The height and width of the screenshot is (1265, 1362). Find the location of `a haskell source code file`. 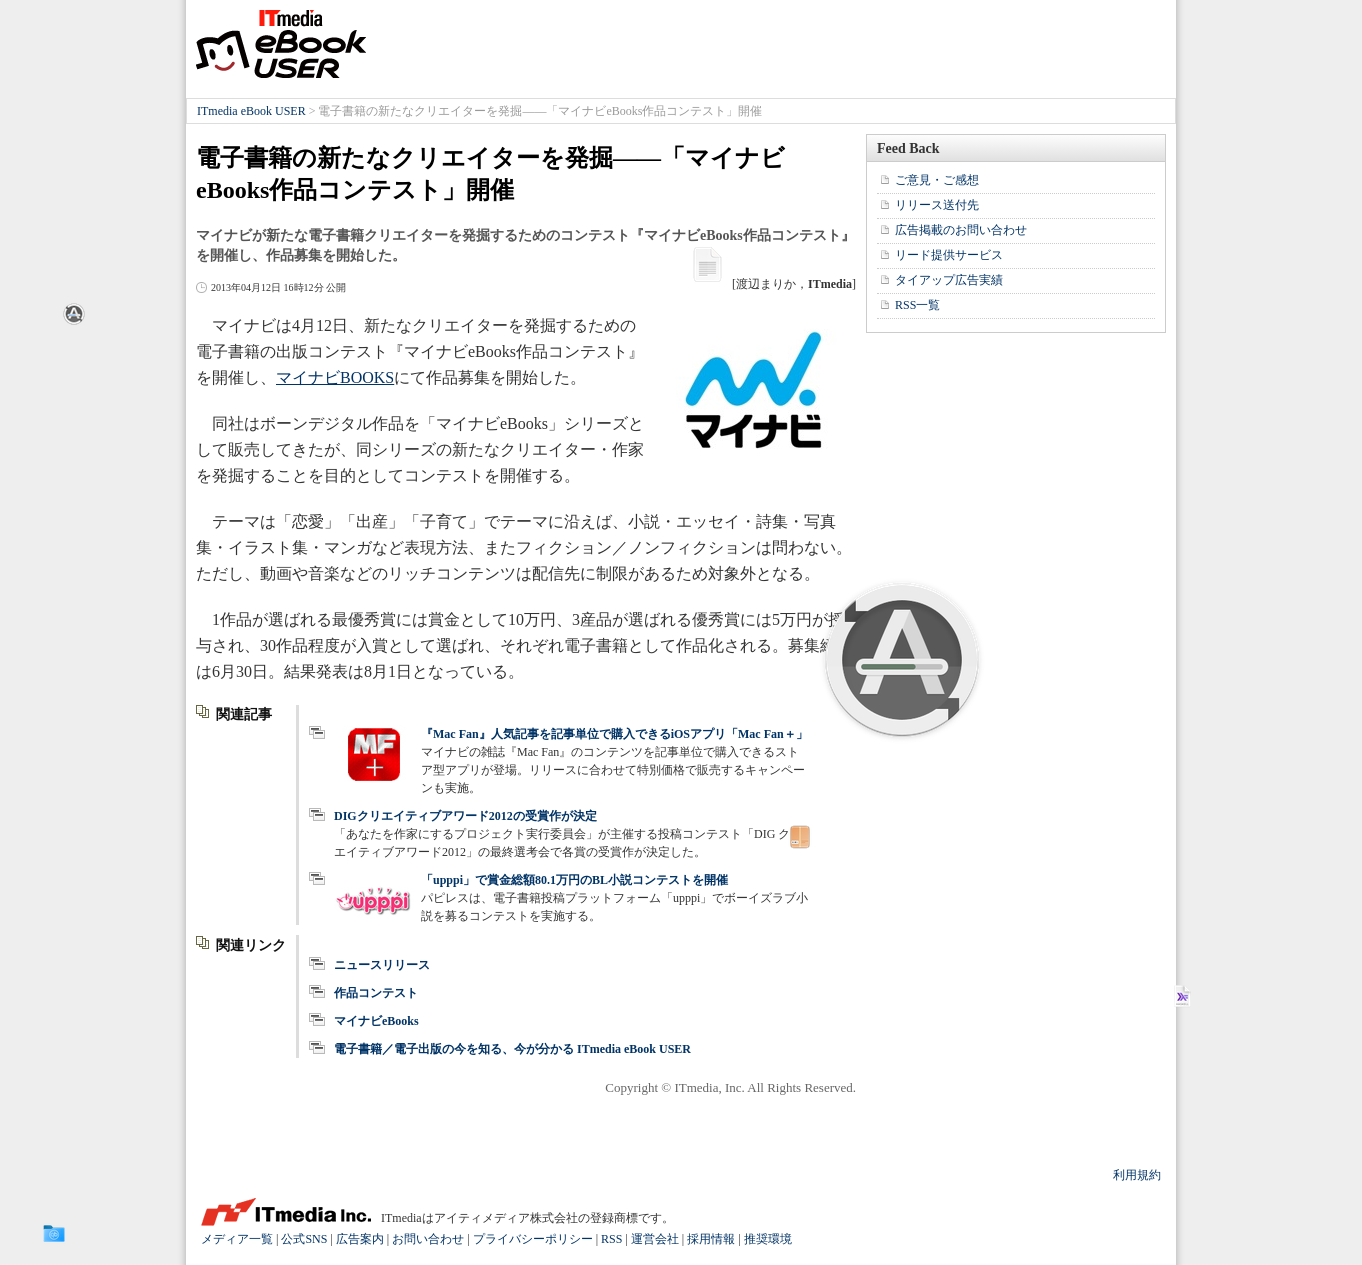

a haskell source code file is located at coordinates (1182, 996).